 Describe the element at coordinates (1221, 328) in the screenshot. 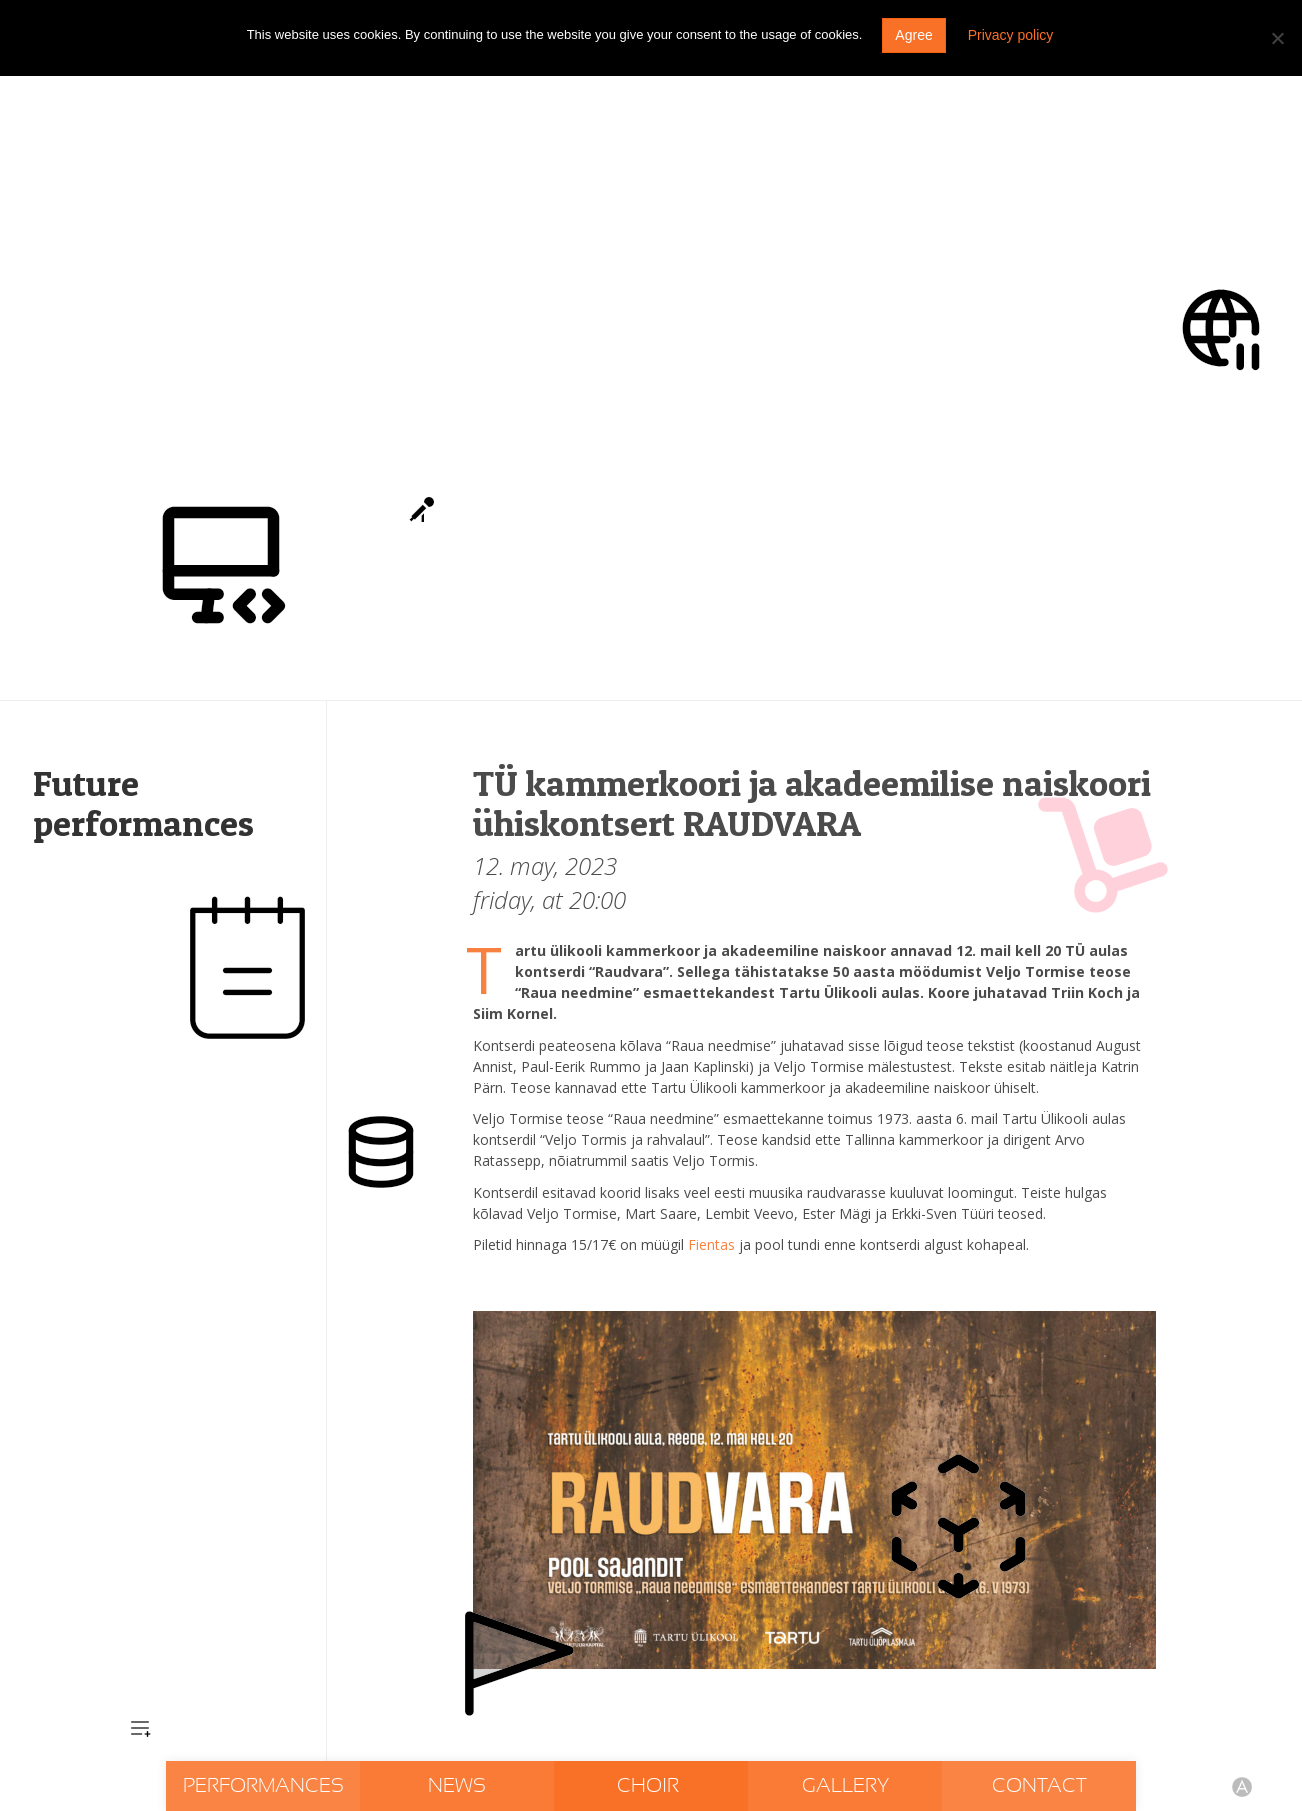

I see `pause global sync or updates` at that location.